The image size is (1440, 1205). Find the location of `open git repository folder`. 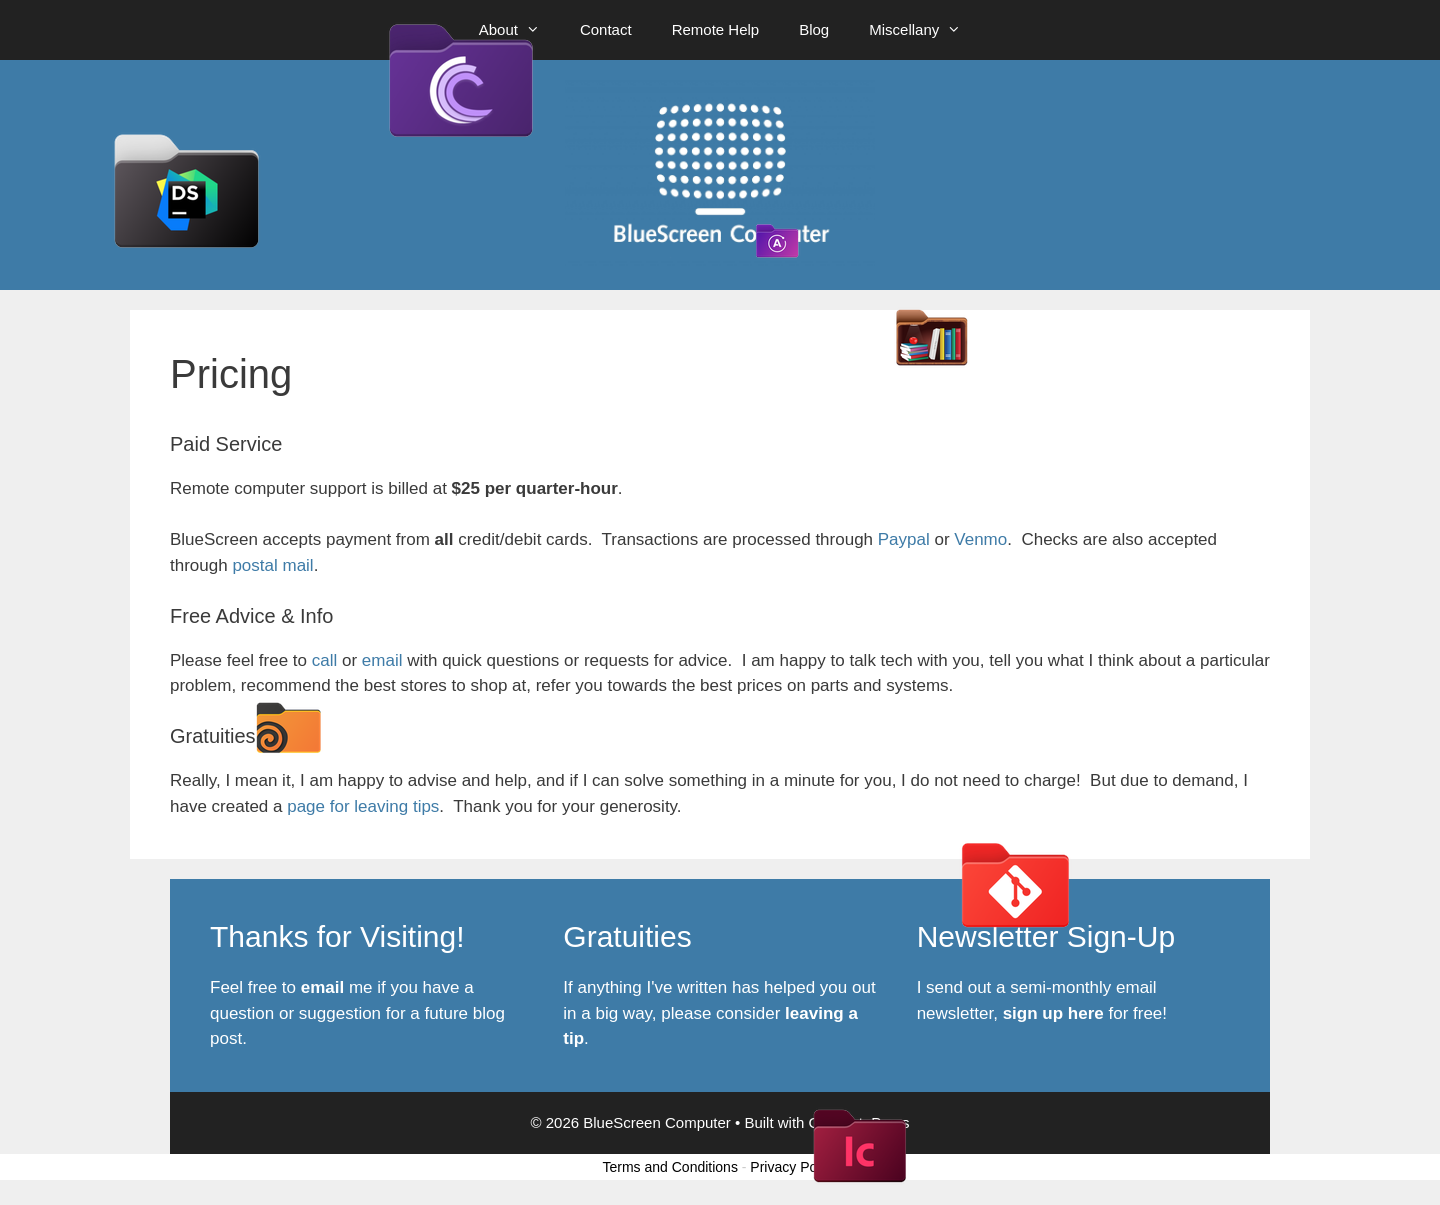

open git repository folder is located at coordinates (1015, 888).